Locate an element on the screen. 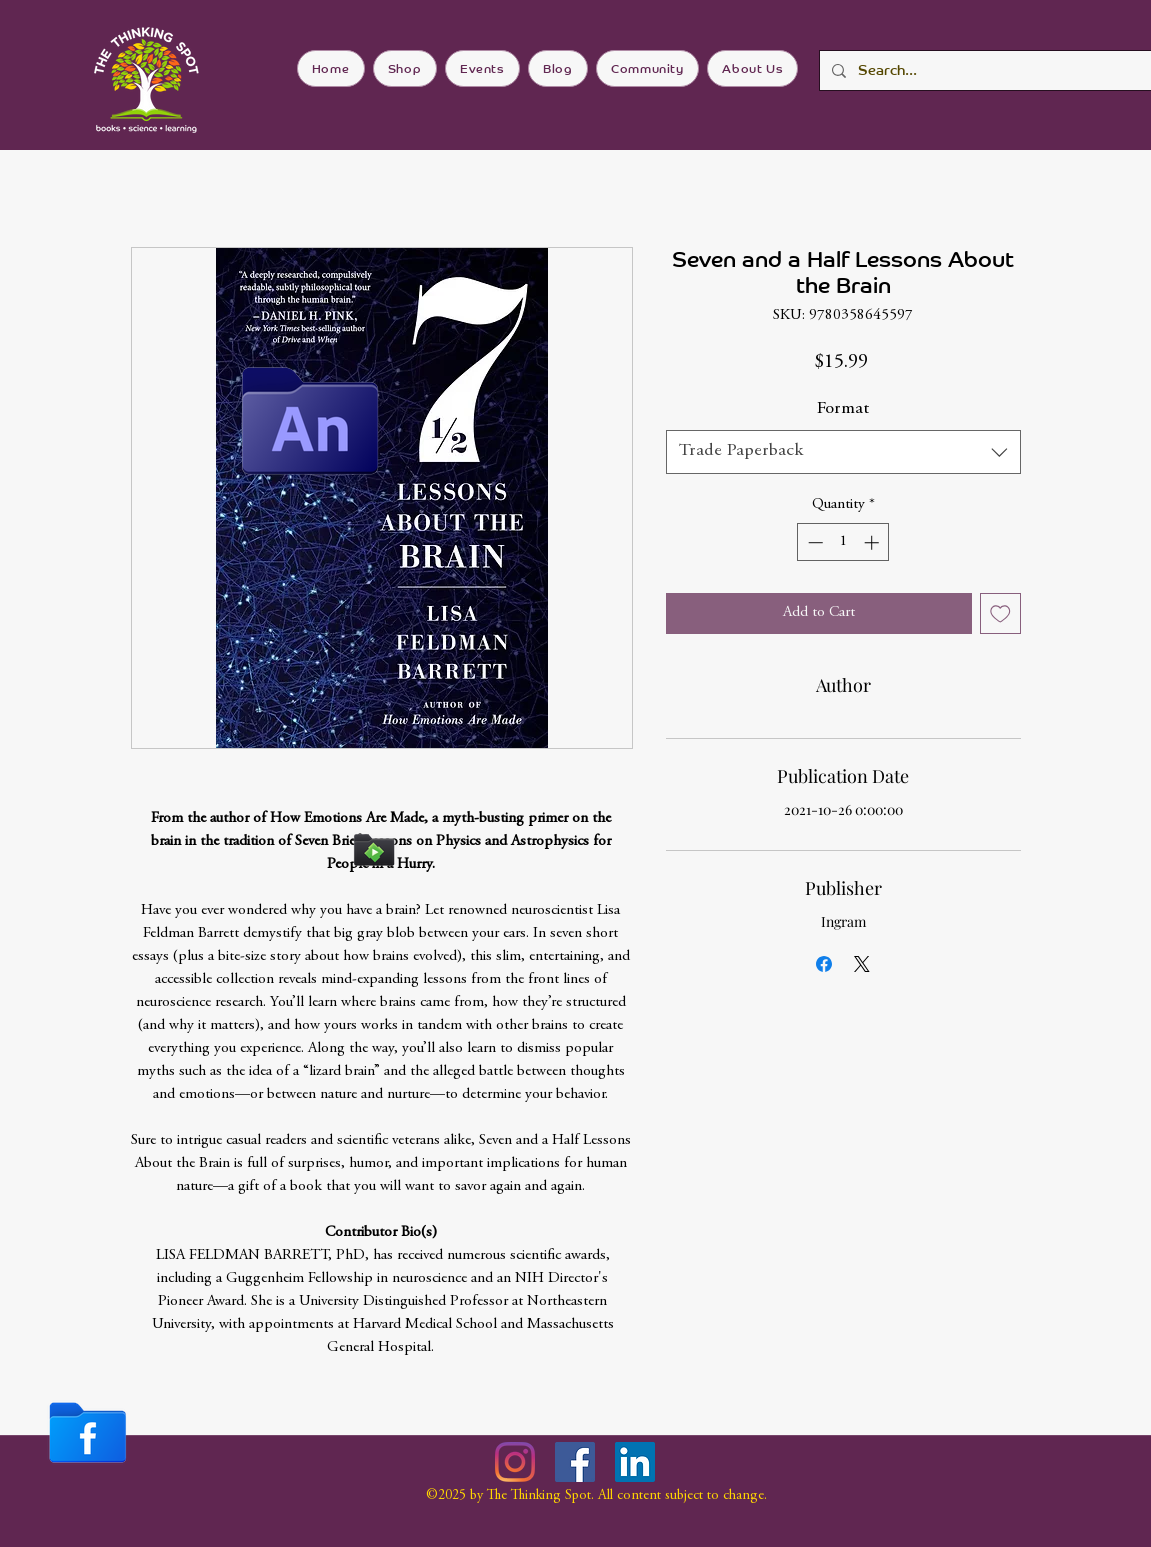  open adobe animate project files folder is located at coordinates (309, 424).